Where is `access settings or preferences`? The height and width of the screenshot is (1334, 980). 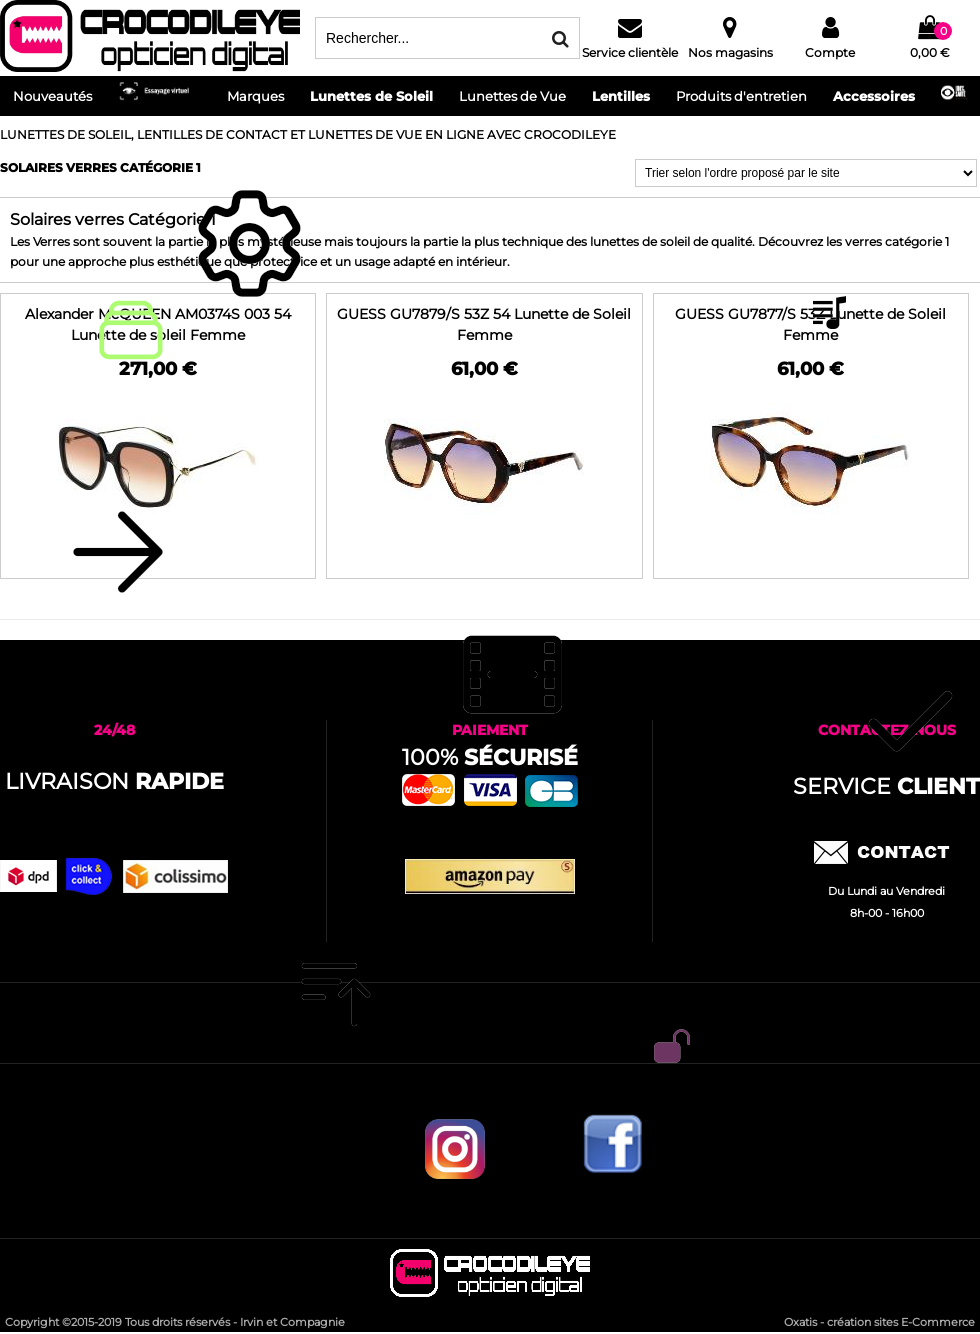
access settings or preferences is located at coordinates (249, 243).